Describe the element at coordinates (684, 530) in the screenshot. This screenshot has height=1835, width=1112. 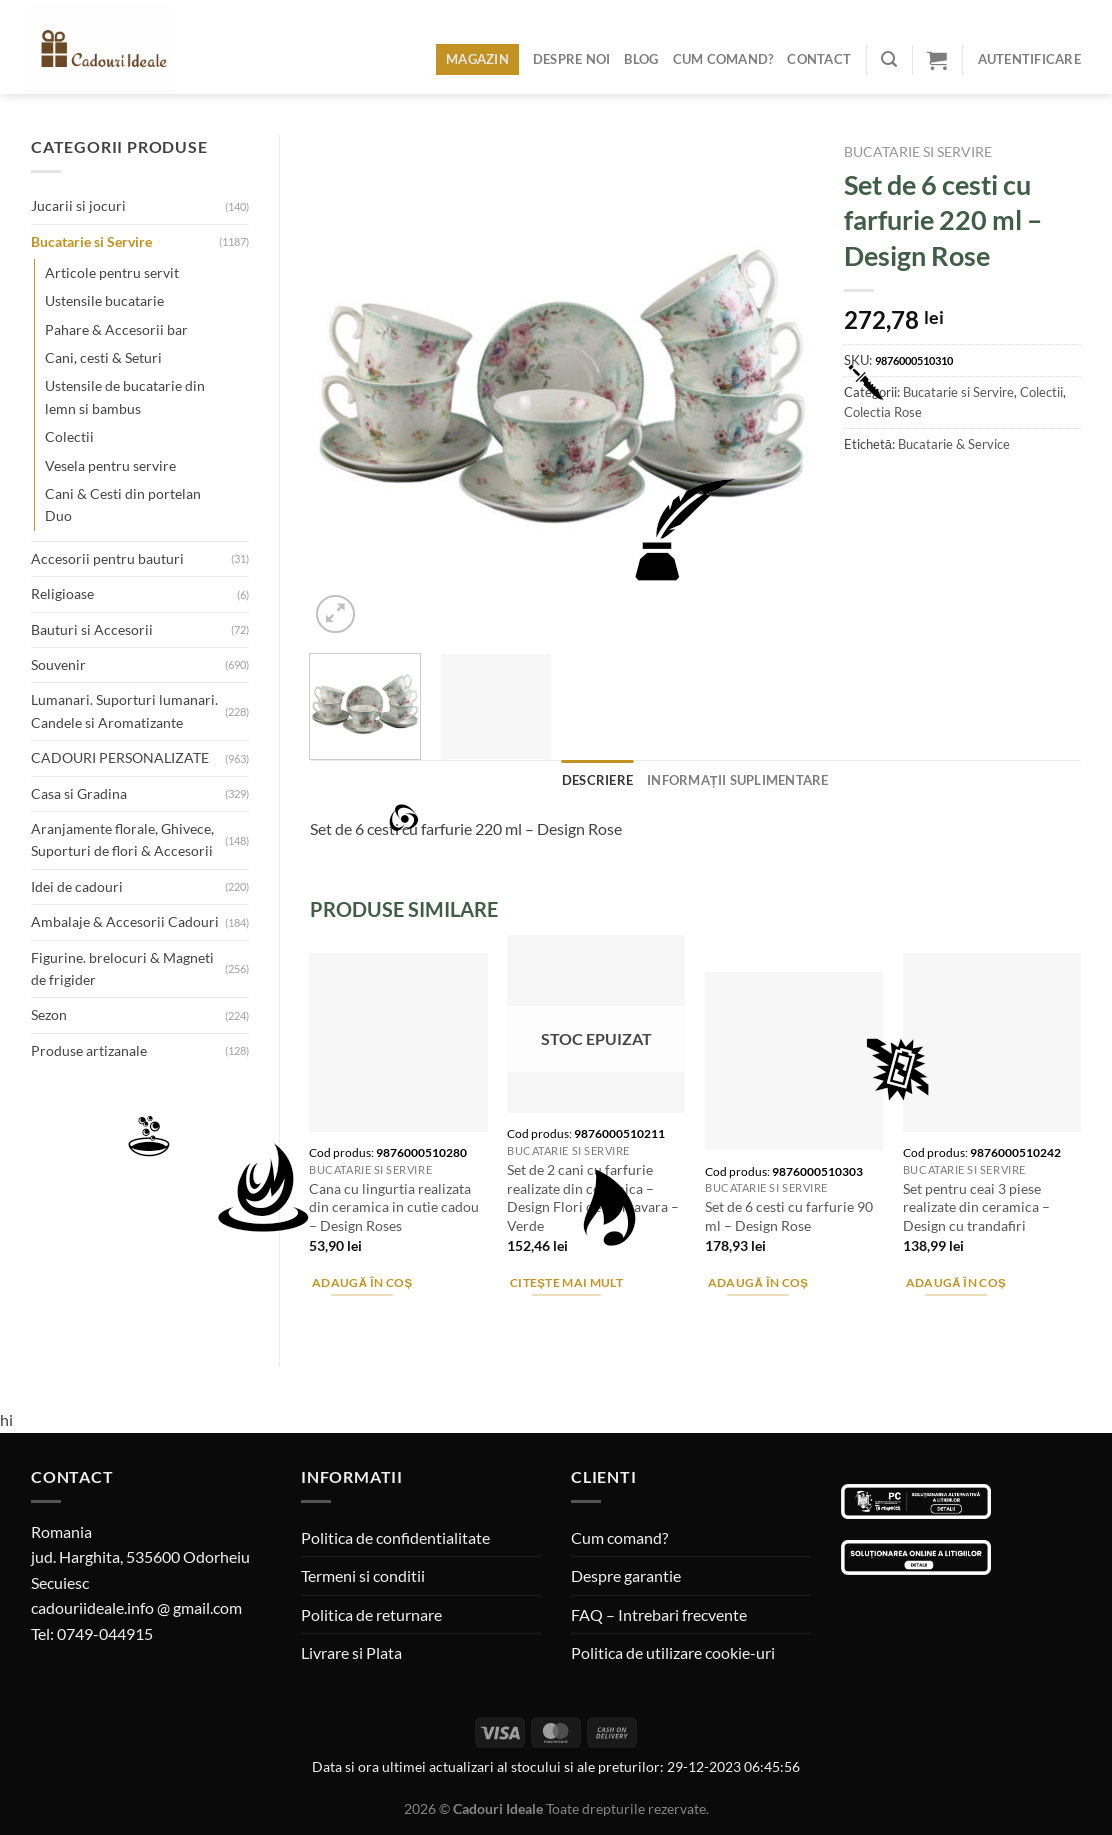
I see `compose or write a new document` at that location.